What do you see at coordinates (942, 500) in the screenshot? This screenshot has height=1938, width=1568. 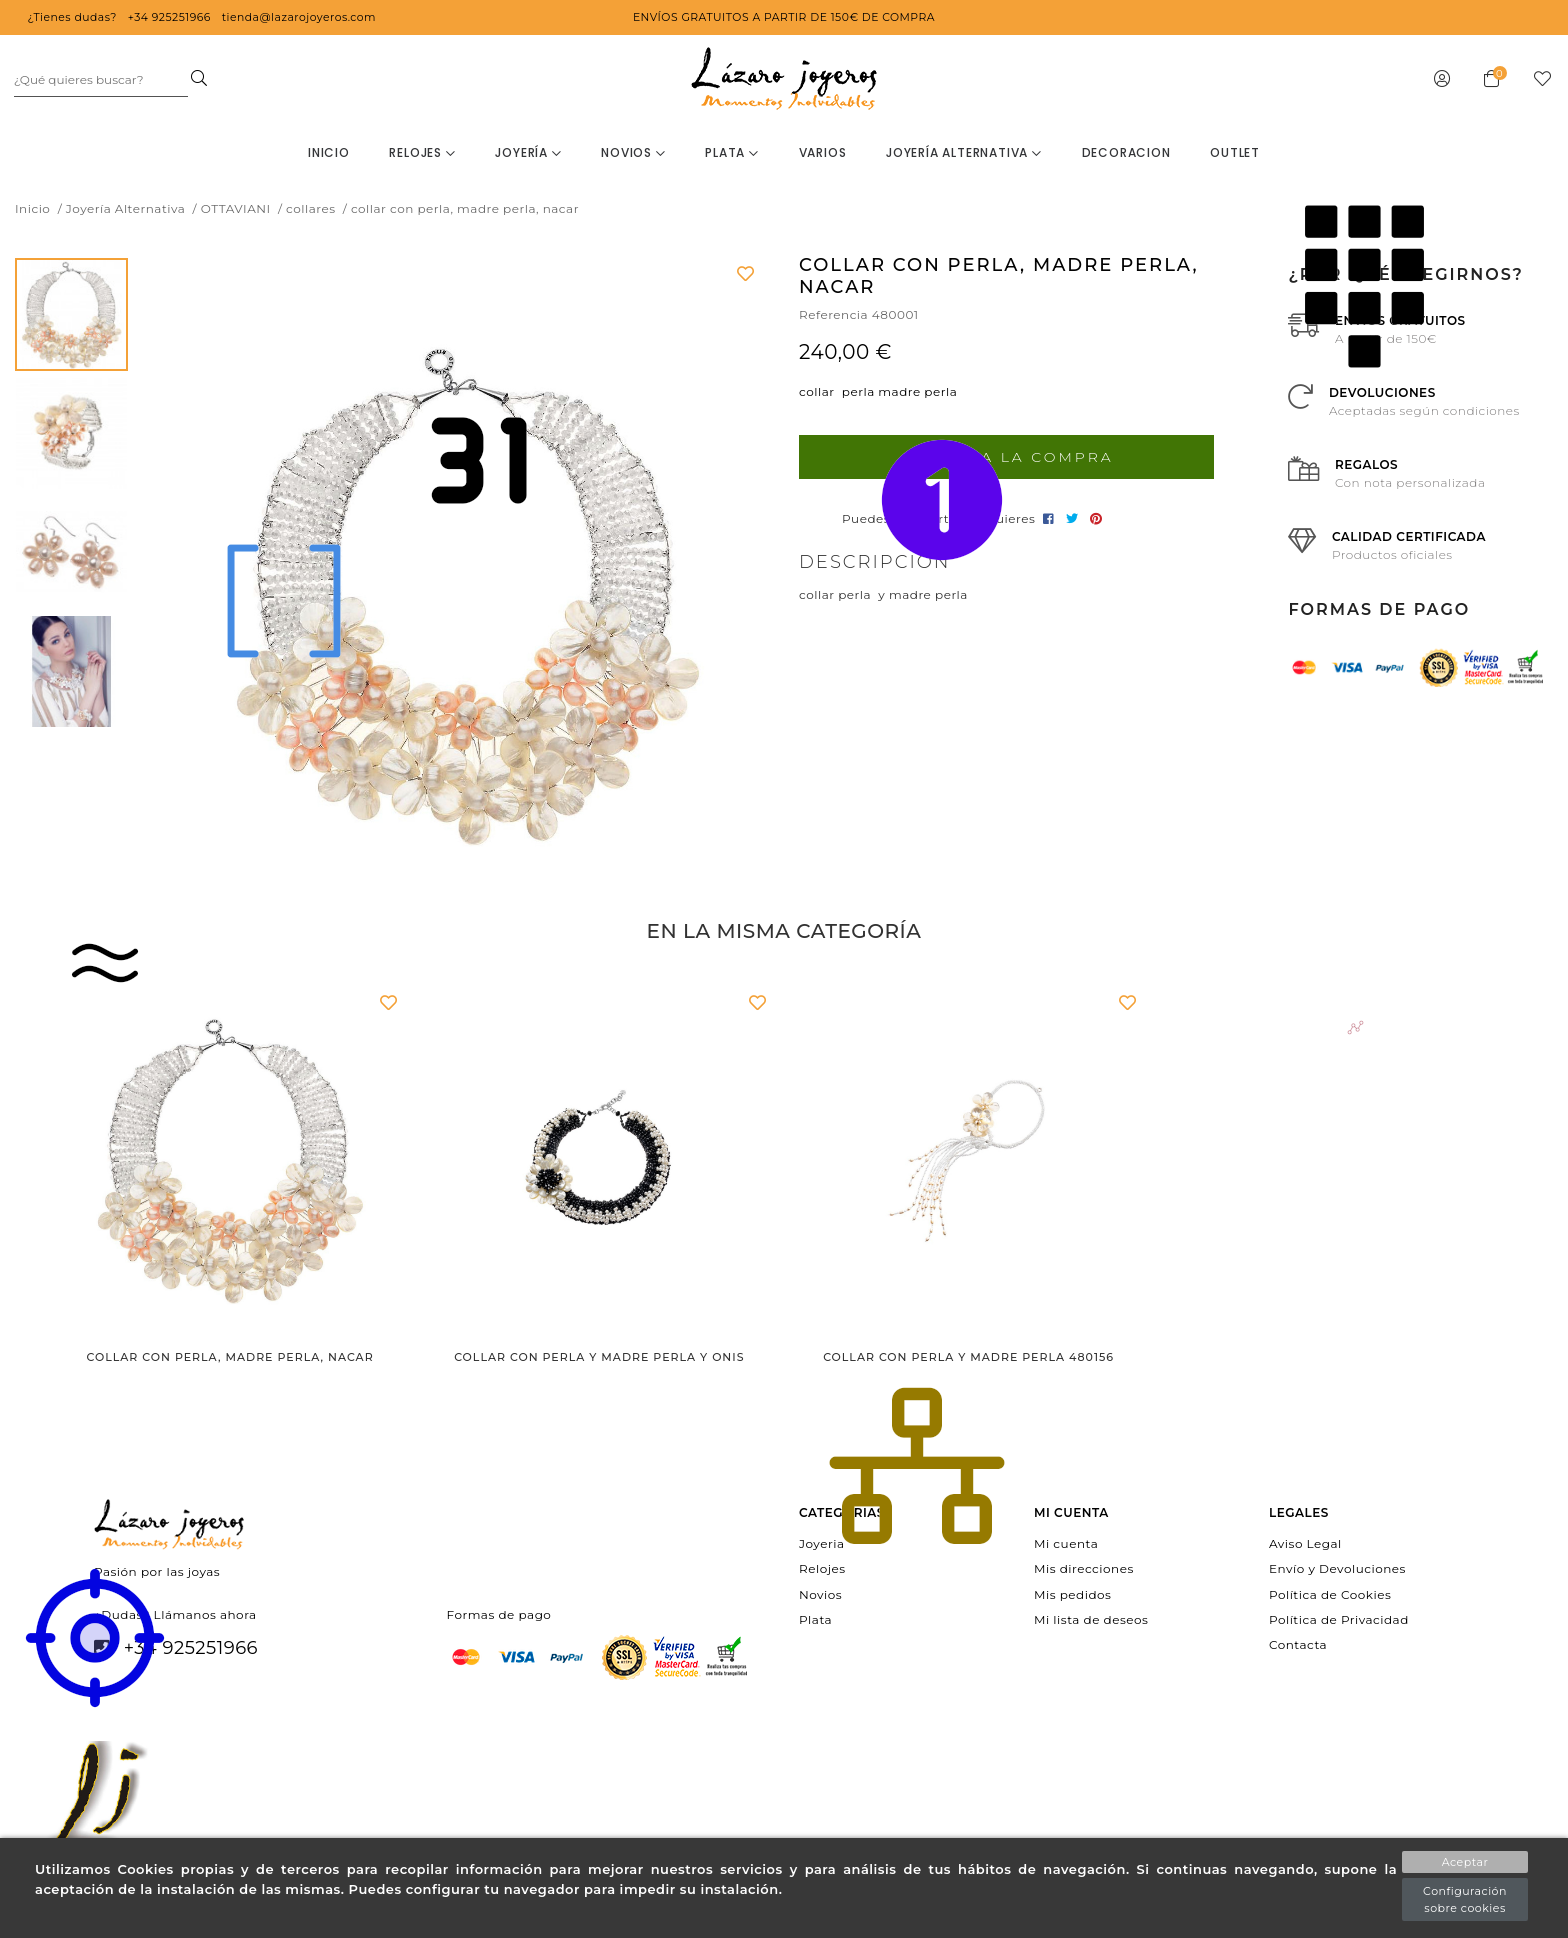 I see `indicates the first step in a process or sequence` at bounding box center [942, 500].